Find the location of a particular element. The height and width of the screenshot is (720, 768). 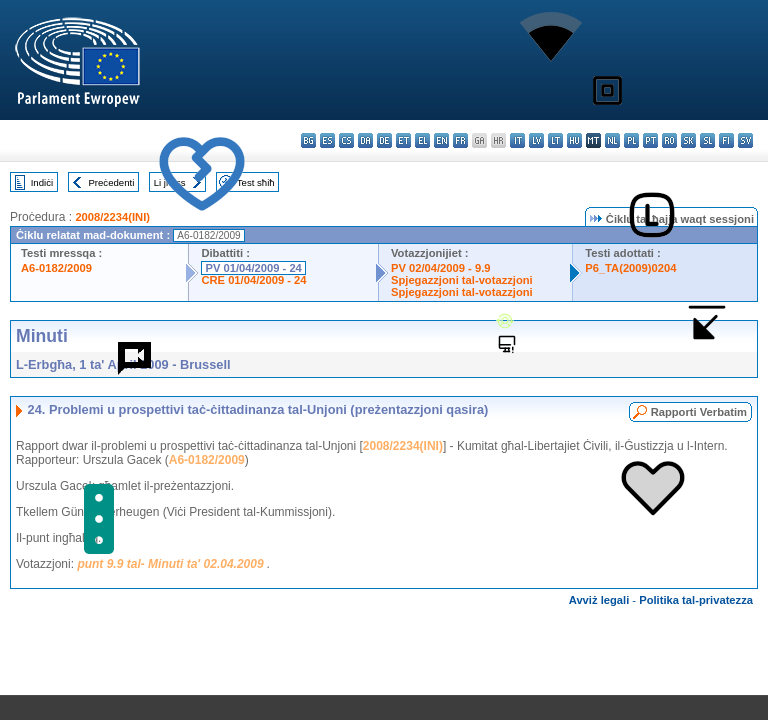

indicates an item or category labeled "L" is located at coordinates (652, 215).